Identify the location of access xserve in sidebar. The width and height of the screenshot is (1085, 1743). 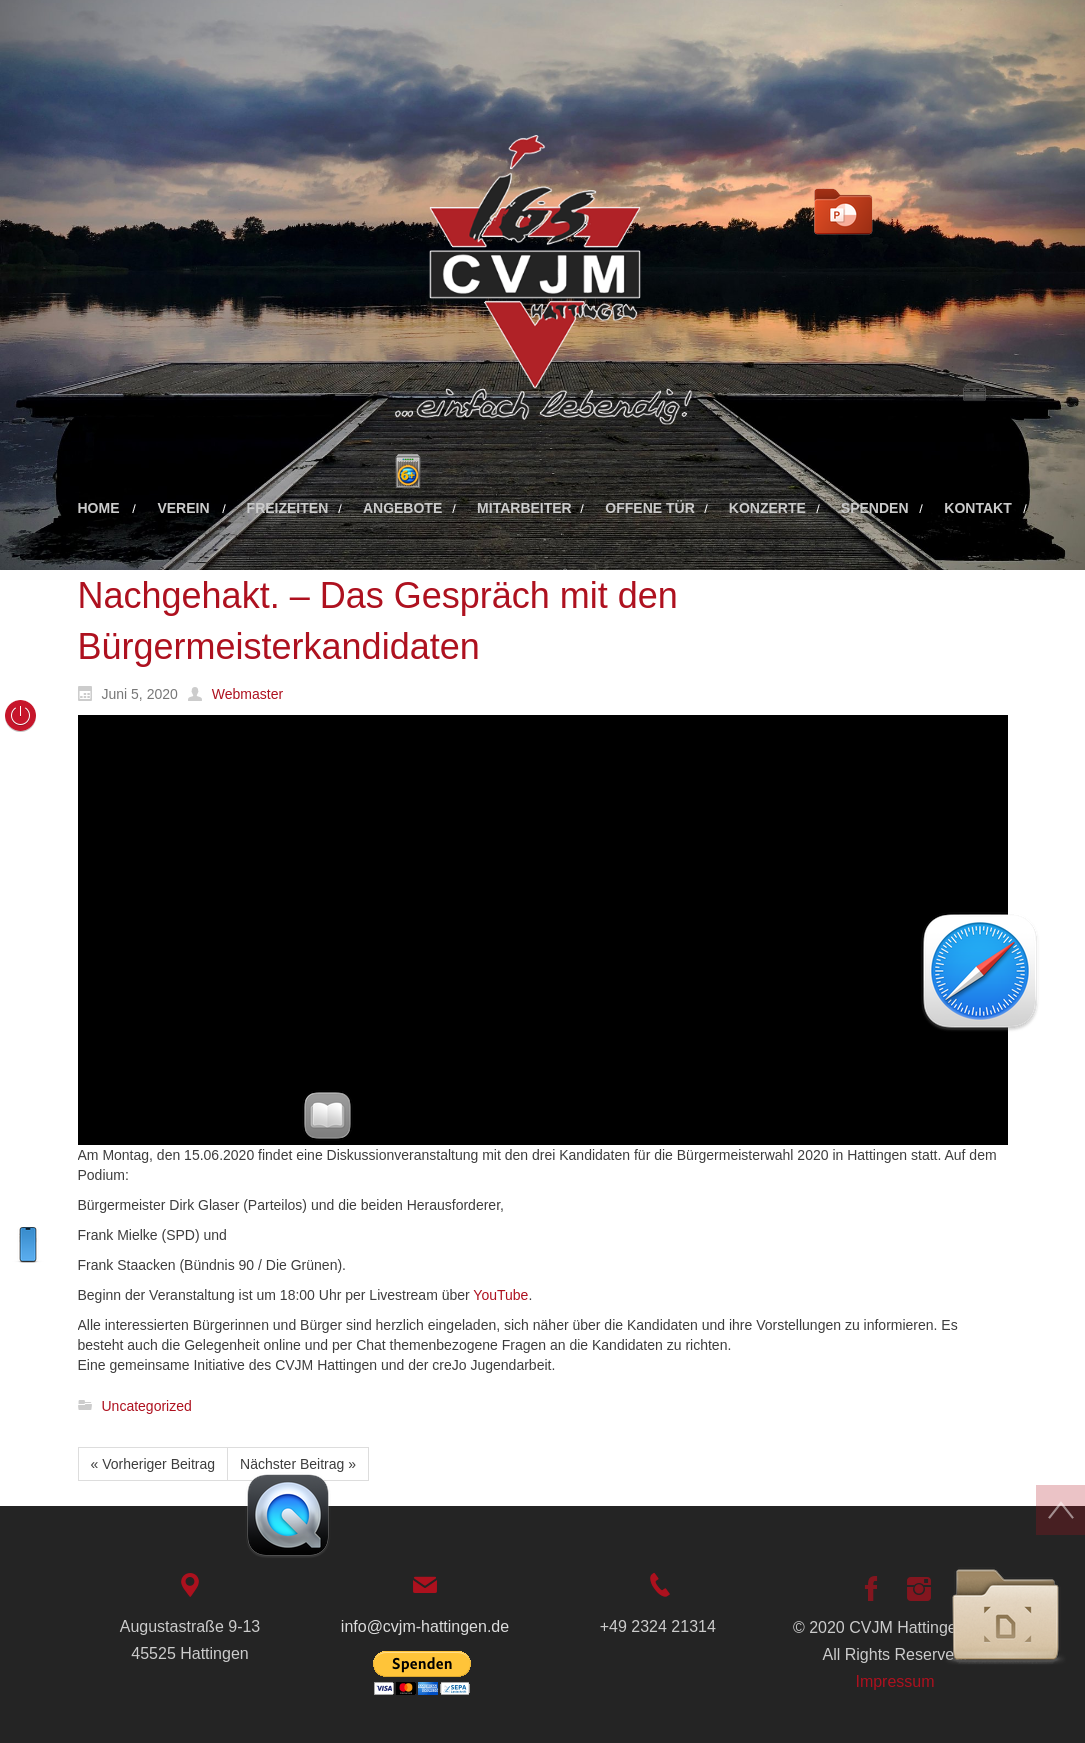
(974, 391).